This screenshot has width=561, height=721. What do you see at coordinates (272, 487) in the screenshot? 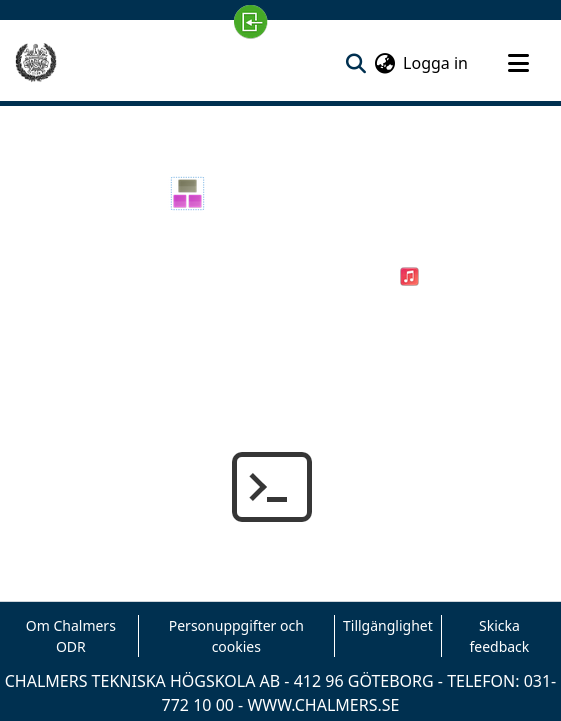
I see `open terminal or command line interface` at bounding box center [272, 487].